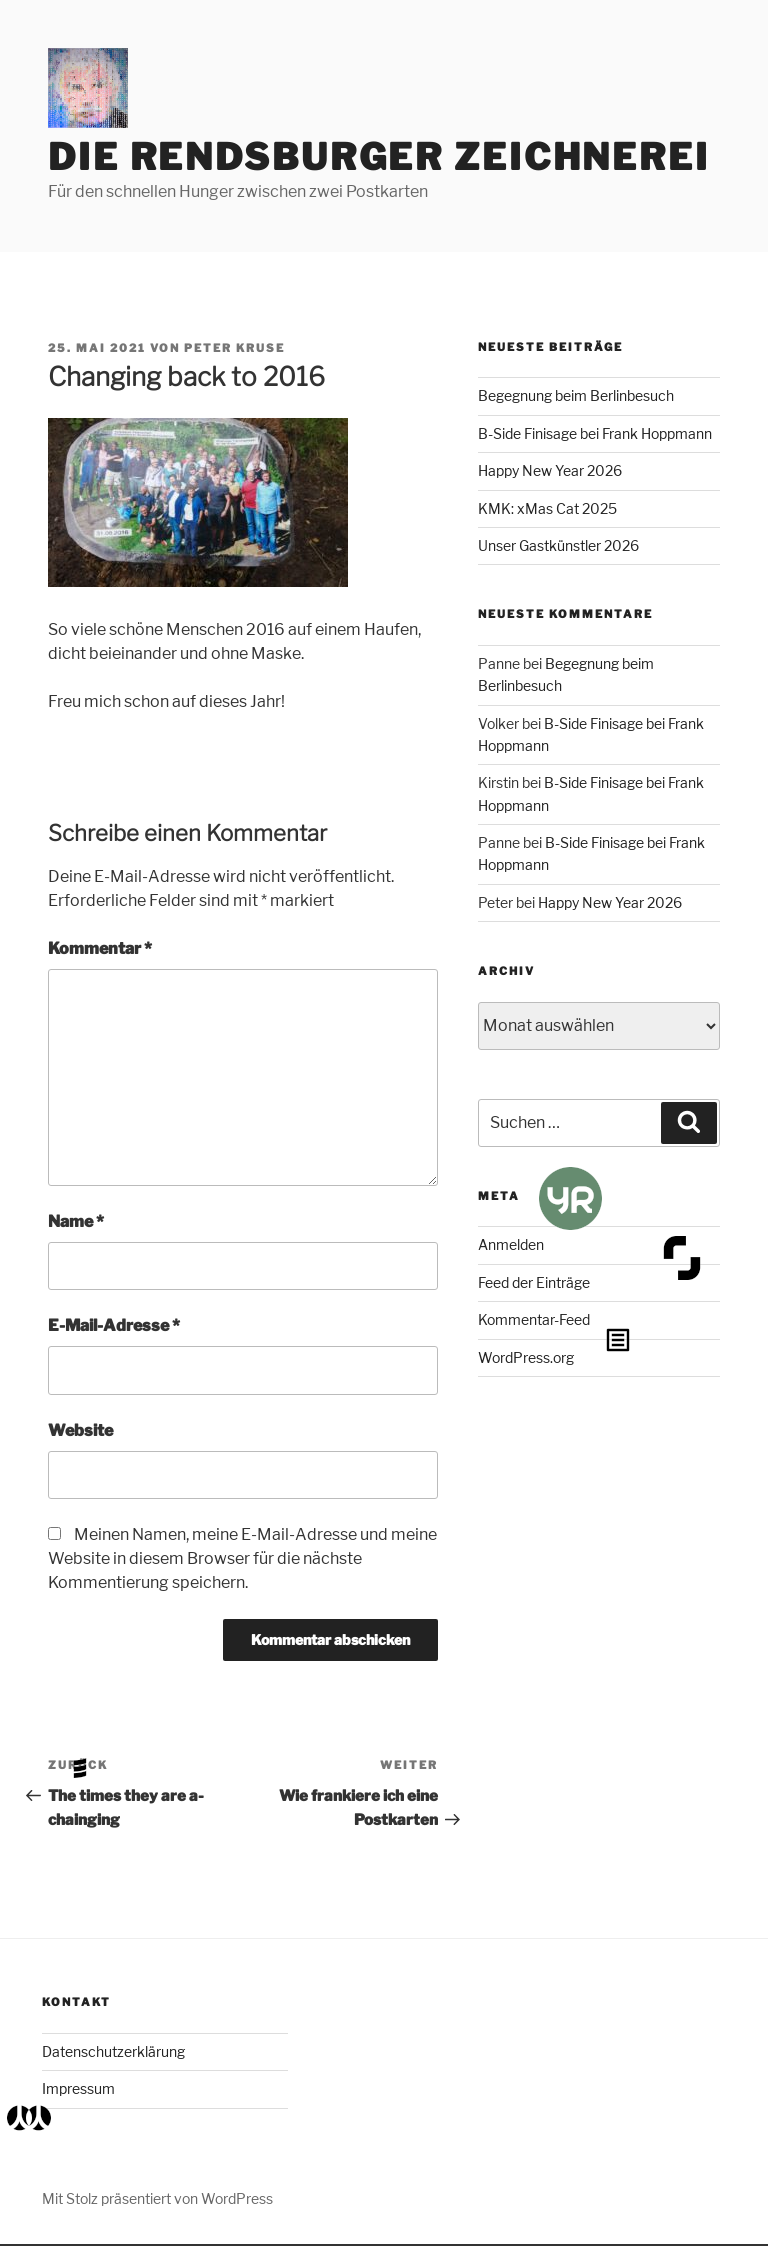 The height and width of the screenshot is (2246, 768). What do you see at coordinates (80, 1768) in the screenshot?
I see `scala programming language logo` at bounding box center [80, 1768].